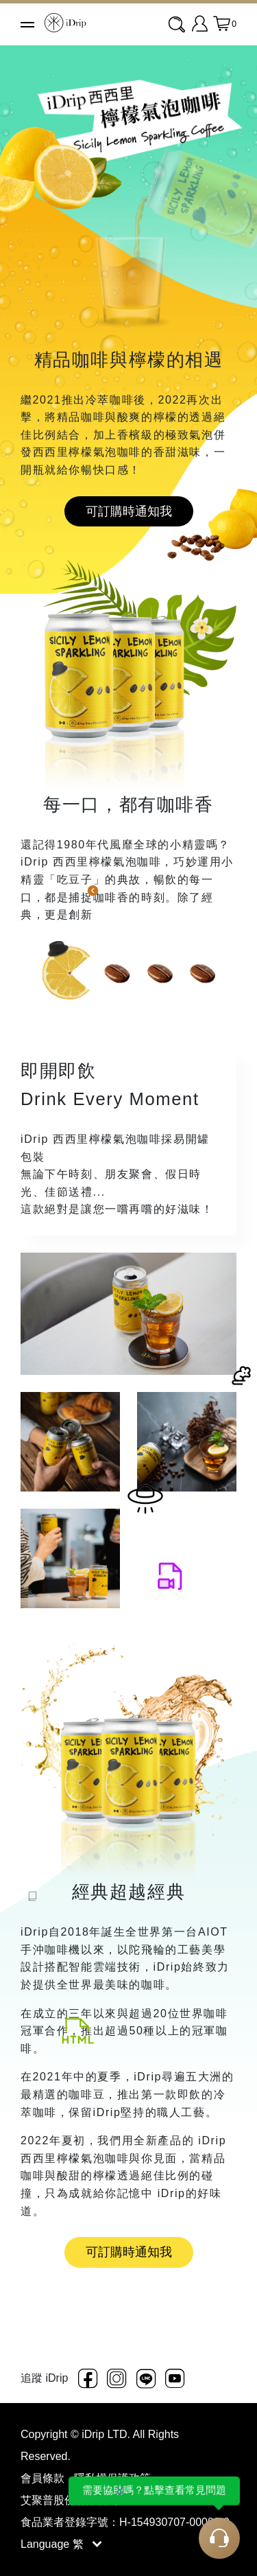  What do you see at coordinates (170, 1576) in the screenshot?
I see `video file attachment` at bounding box center [170, 1576].